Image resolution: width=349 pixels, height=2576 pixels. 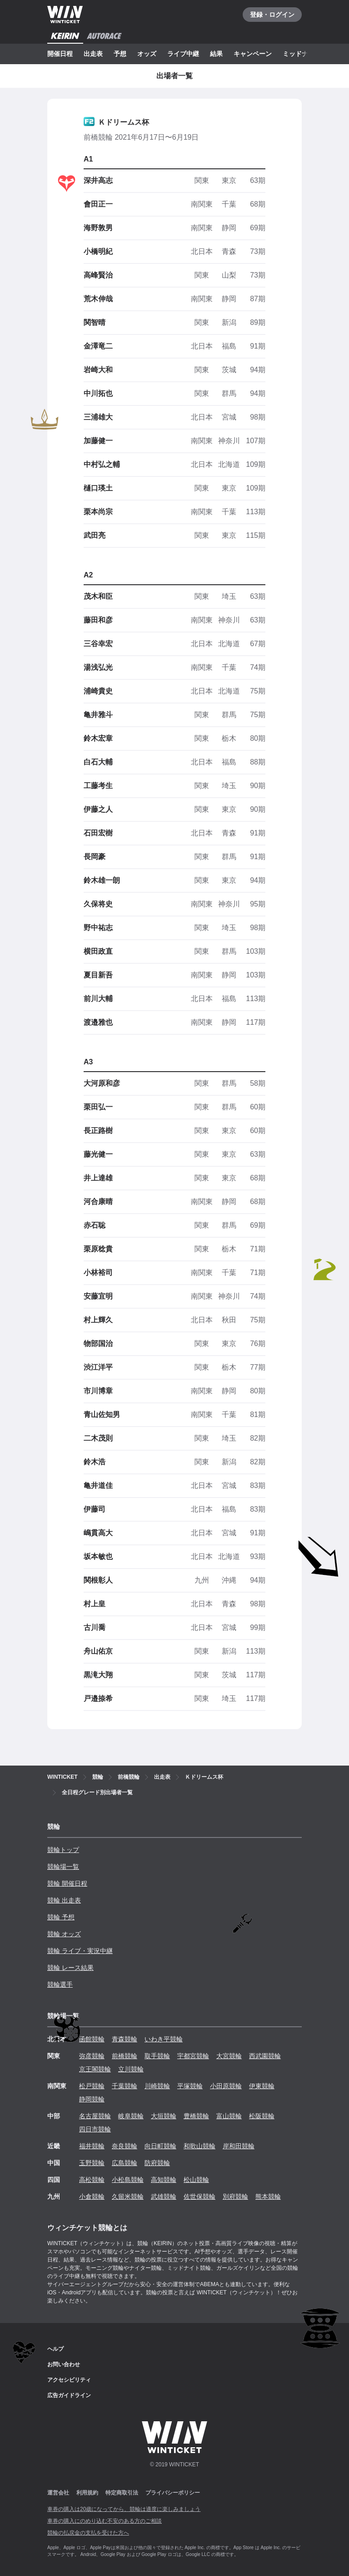 What do you see at coordinates (324, 1269) in the screenshot?
I see `view hiking or walking trail routes` at bounding box center [324, 1269].